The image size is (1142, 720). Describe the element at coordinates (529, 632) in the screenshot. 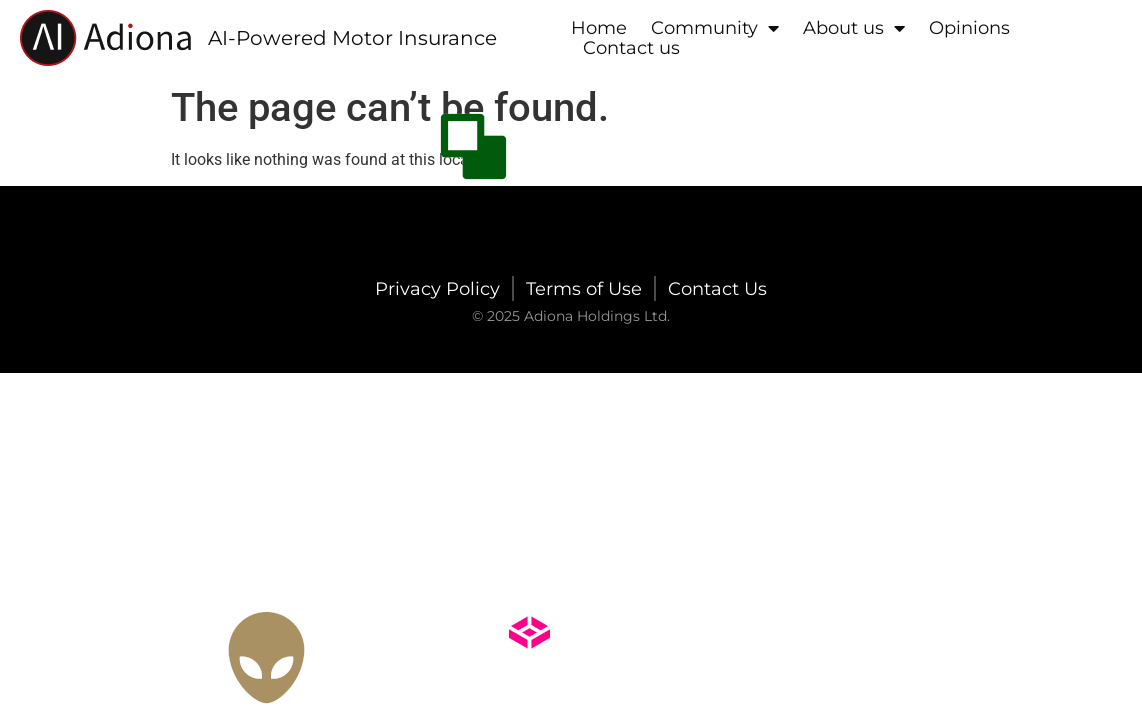

I see `open TrueNAS storage management dashboard` at that location.